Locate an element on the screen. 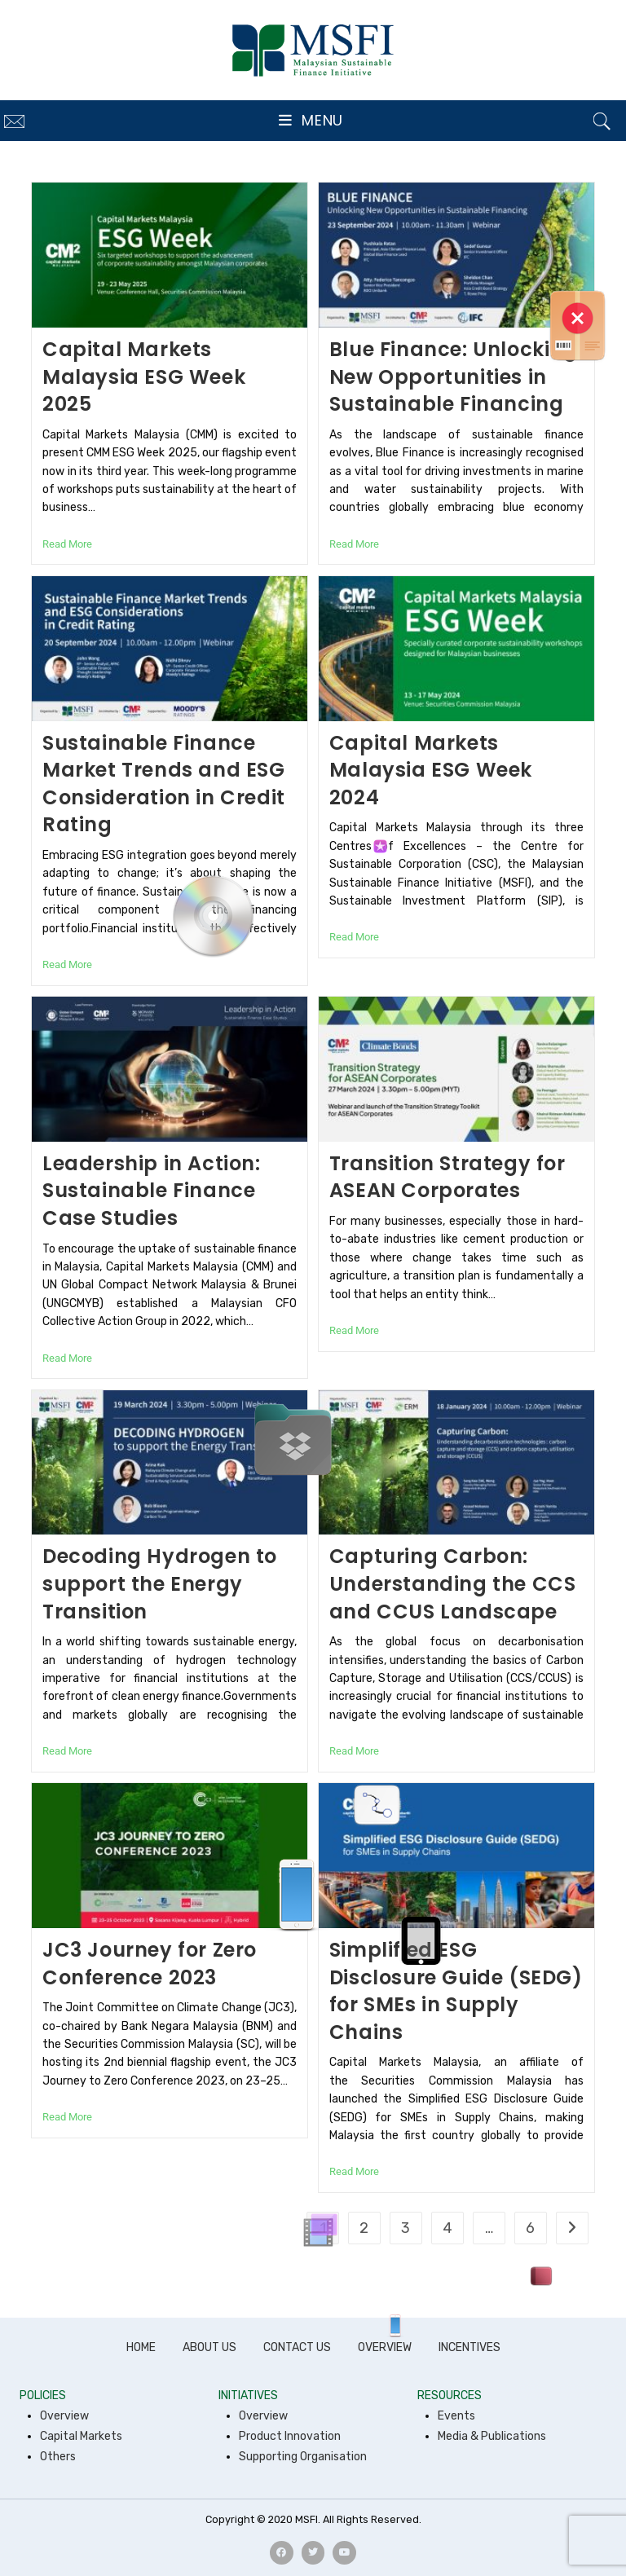 Image resolution: width=626 pixels, height=2576 pixels. access audio CD contents is located at coordinates (213, 917).